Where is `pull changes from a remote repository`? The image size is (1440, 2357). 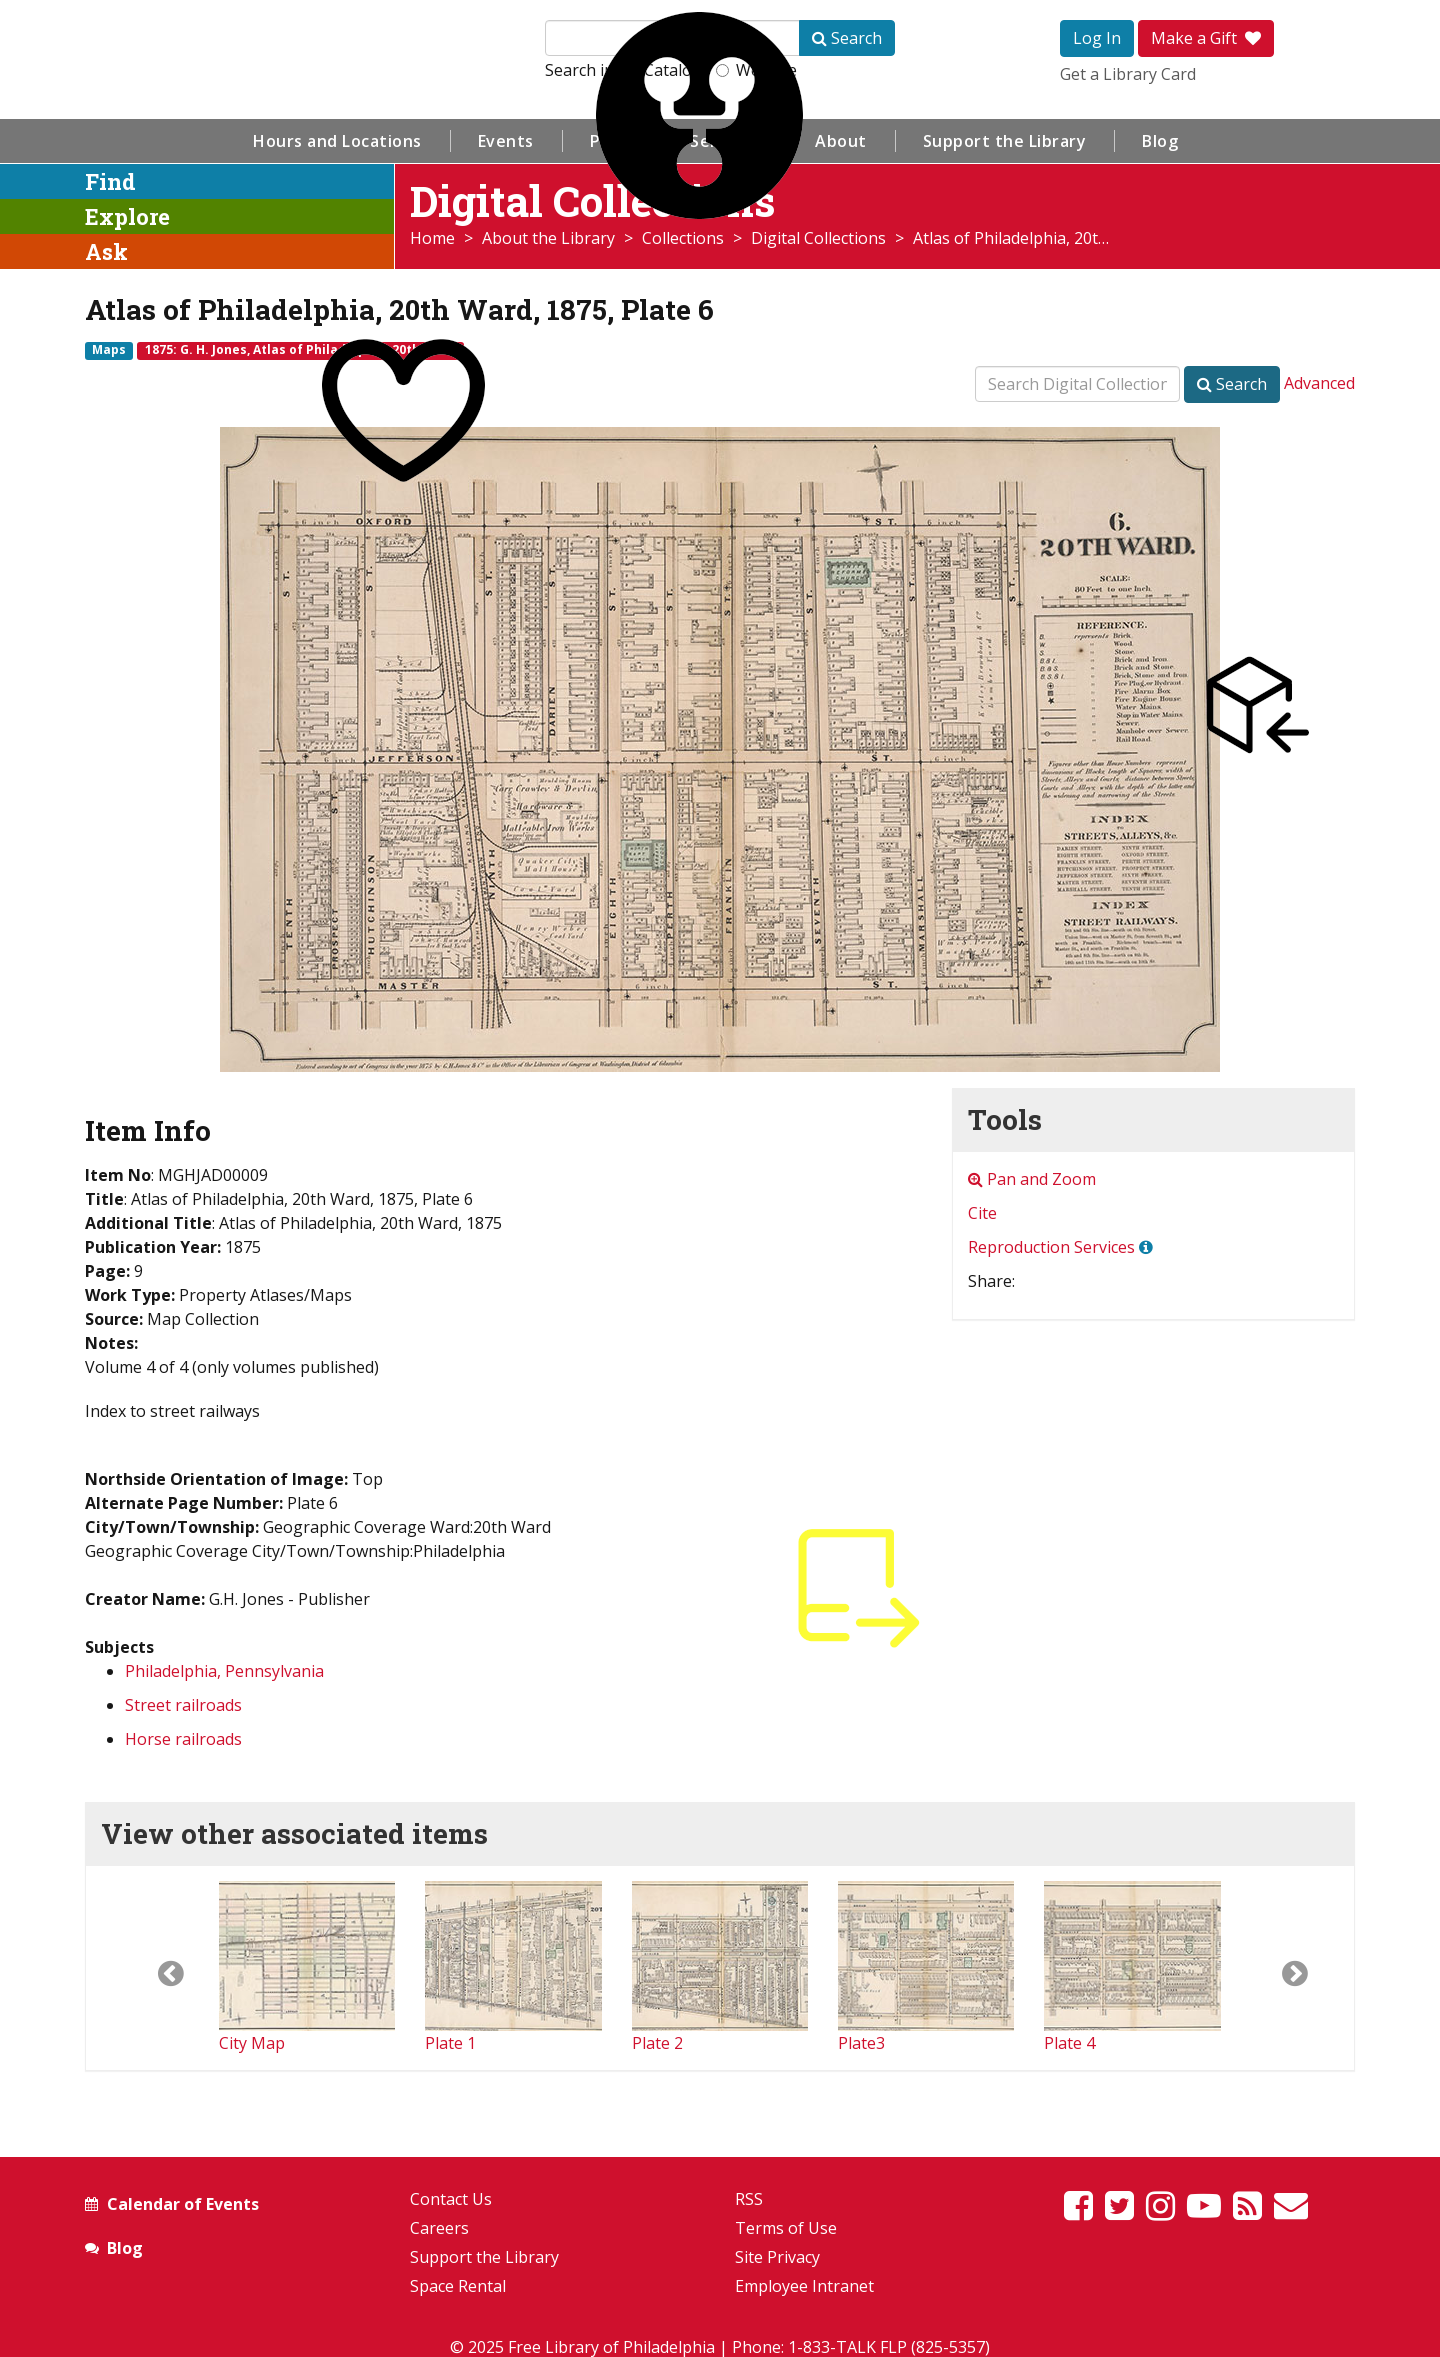 pull changes from a remote repository is located at coordinates (854, 1593).